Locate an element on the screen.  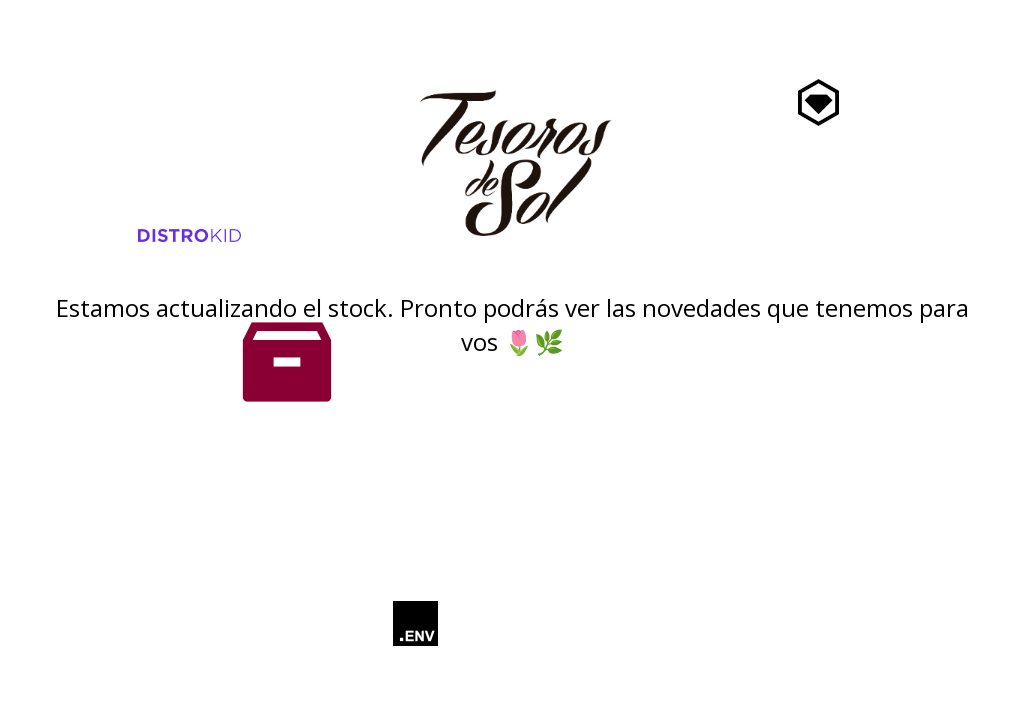
archive items or files is located at coordinates (287, 362).